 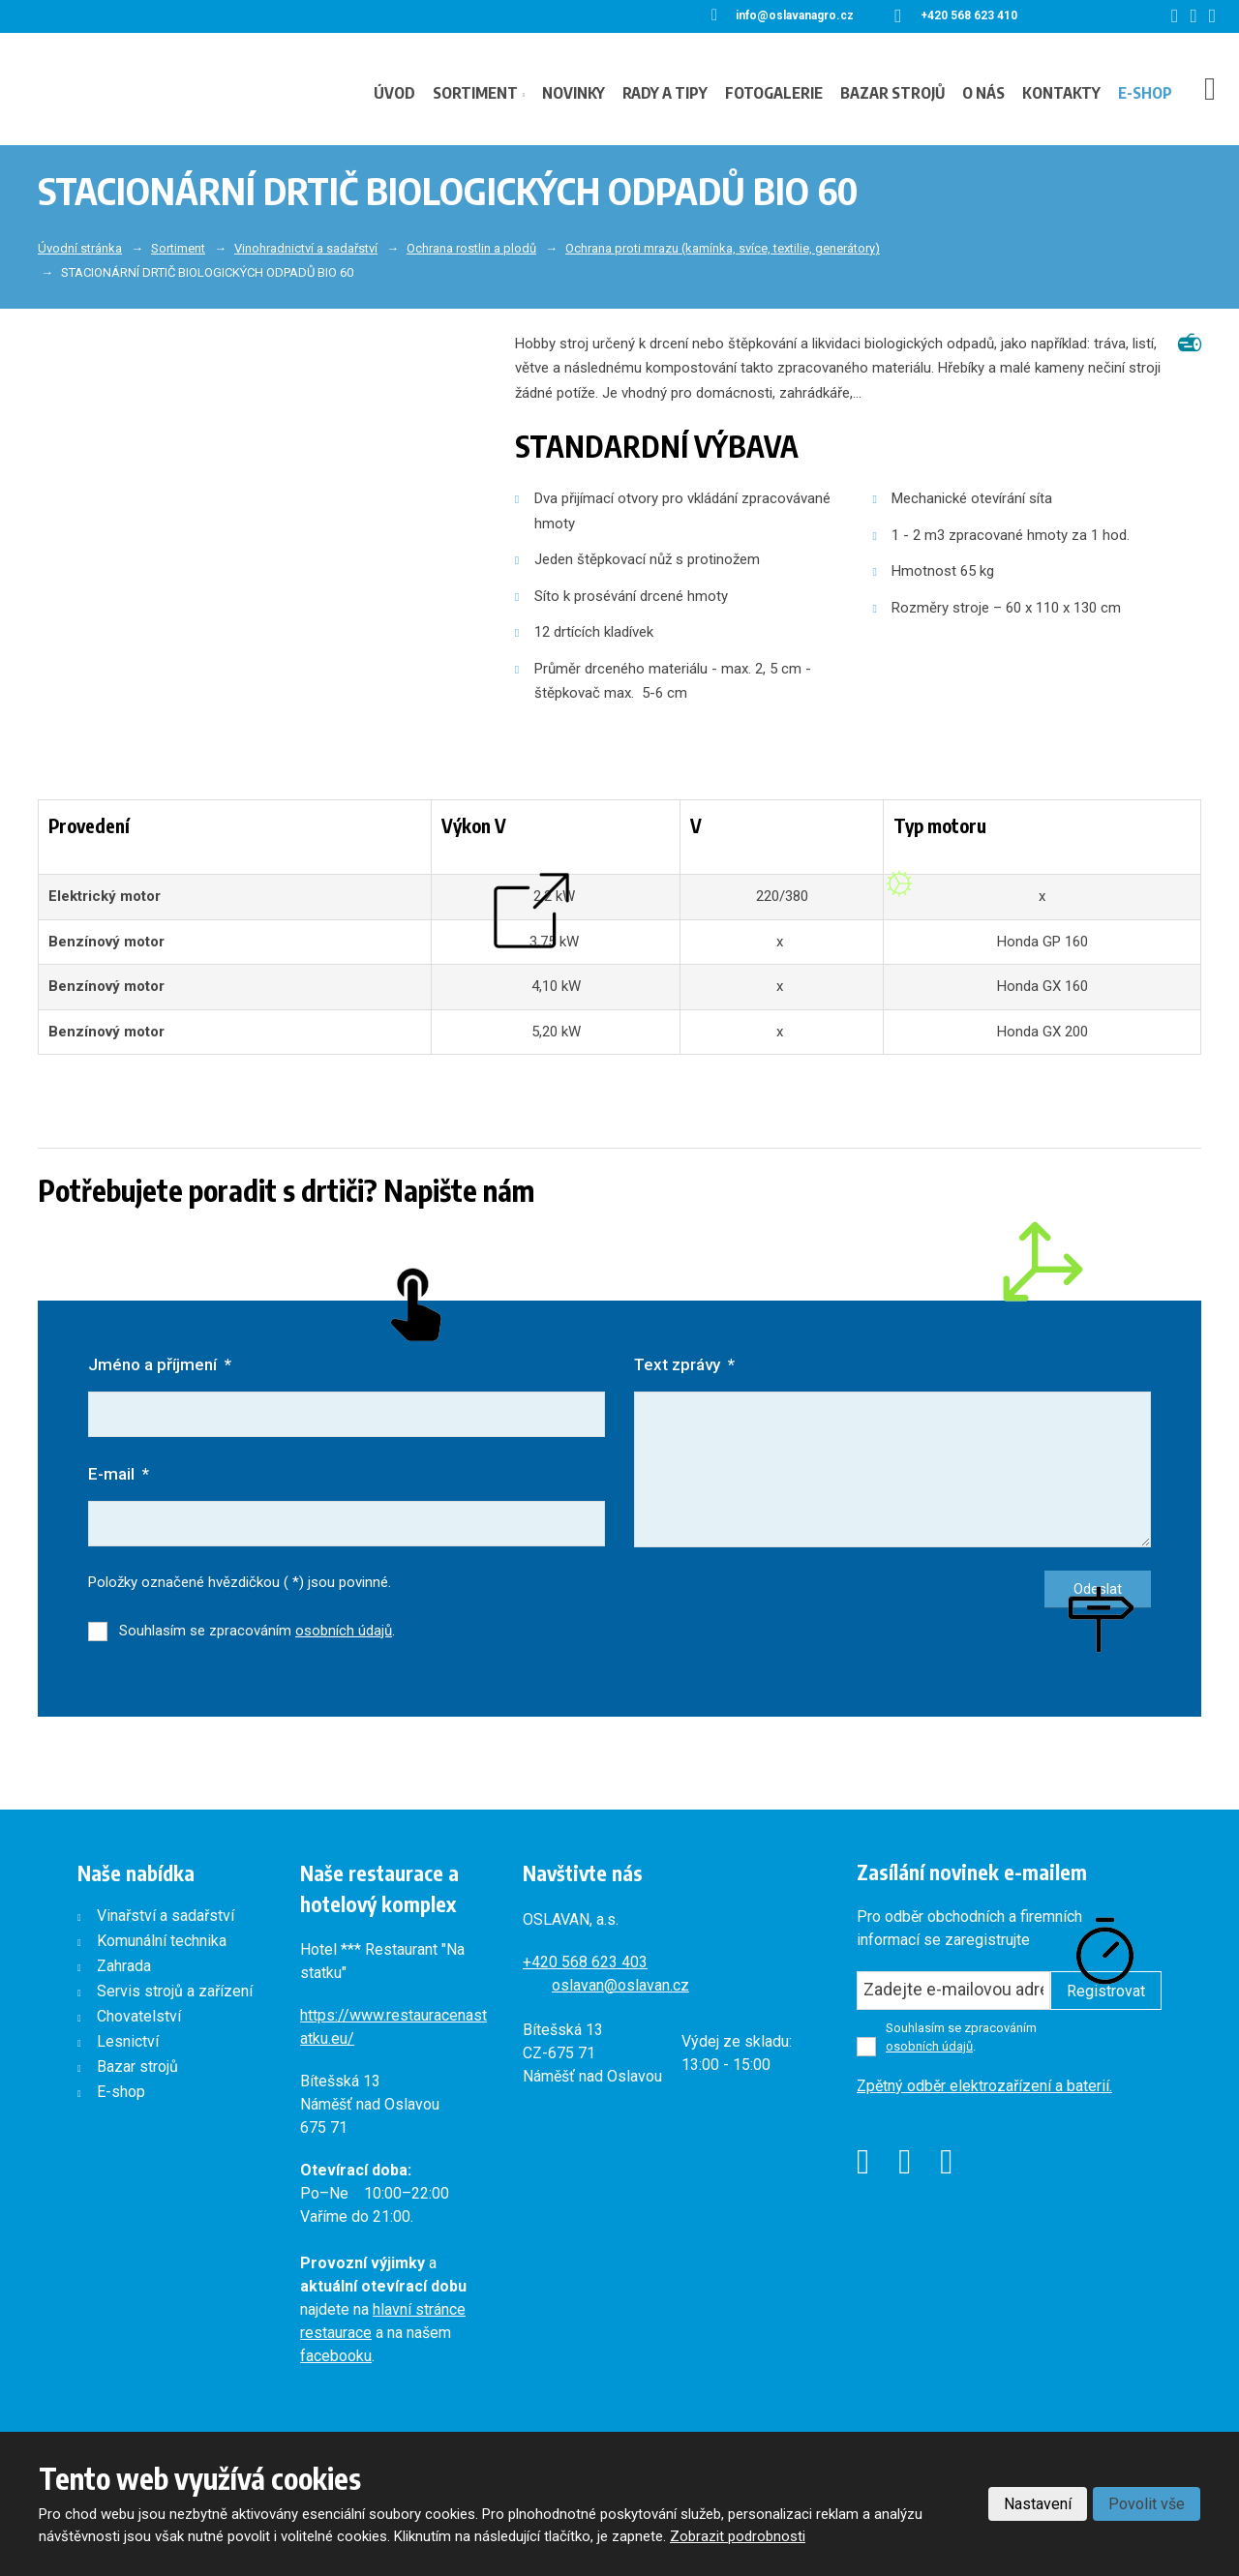 I want to click on open link in new window or tab, so click(x=531, y=911).